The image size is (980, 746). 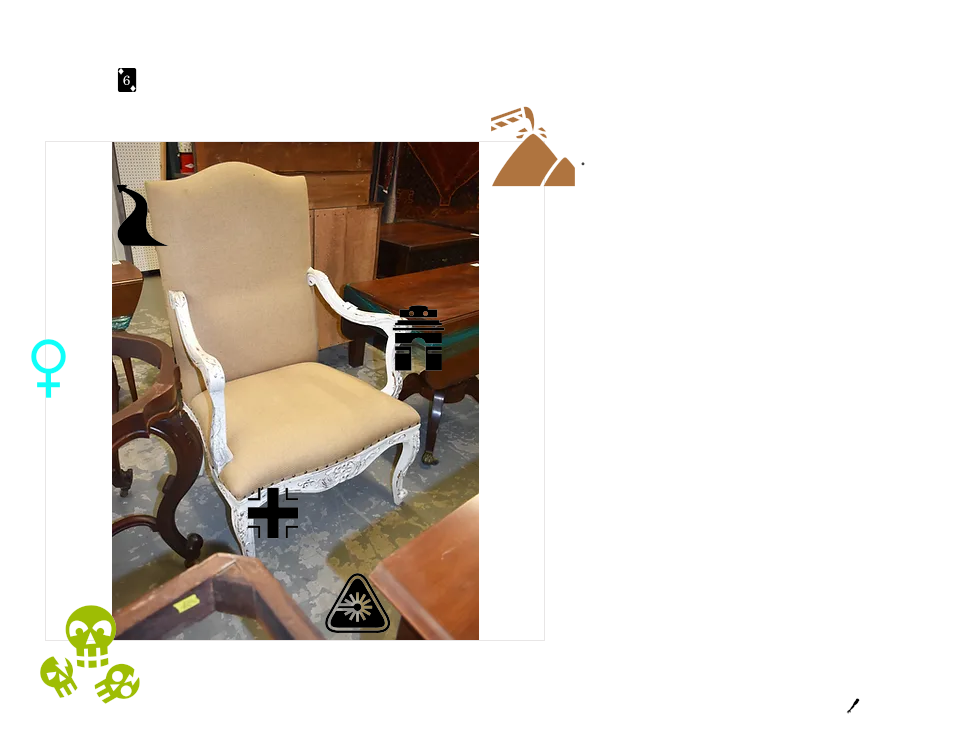 I want to click on select arm or upper limb in character customization, so click(x=853, y=706).